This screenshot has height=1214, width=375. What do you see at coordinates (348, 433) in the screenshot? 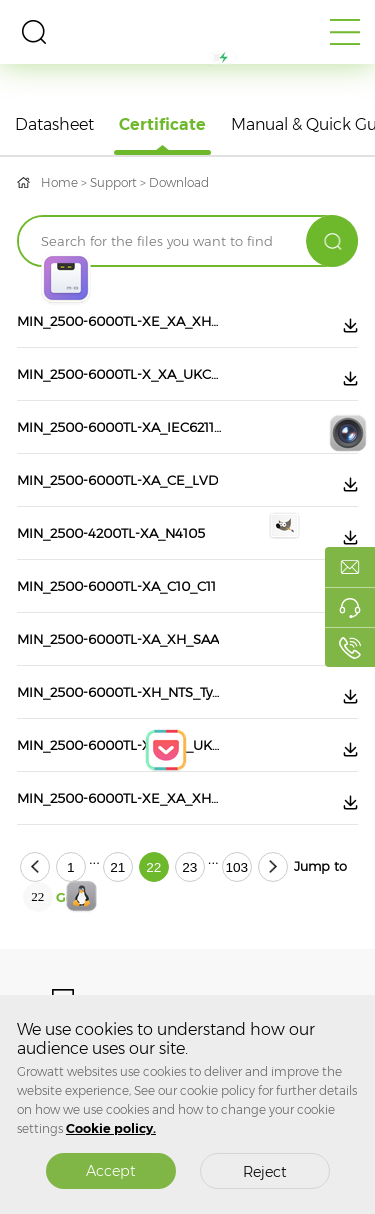
I see `open the camera app` at bounding box center [348, 433].